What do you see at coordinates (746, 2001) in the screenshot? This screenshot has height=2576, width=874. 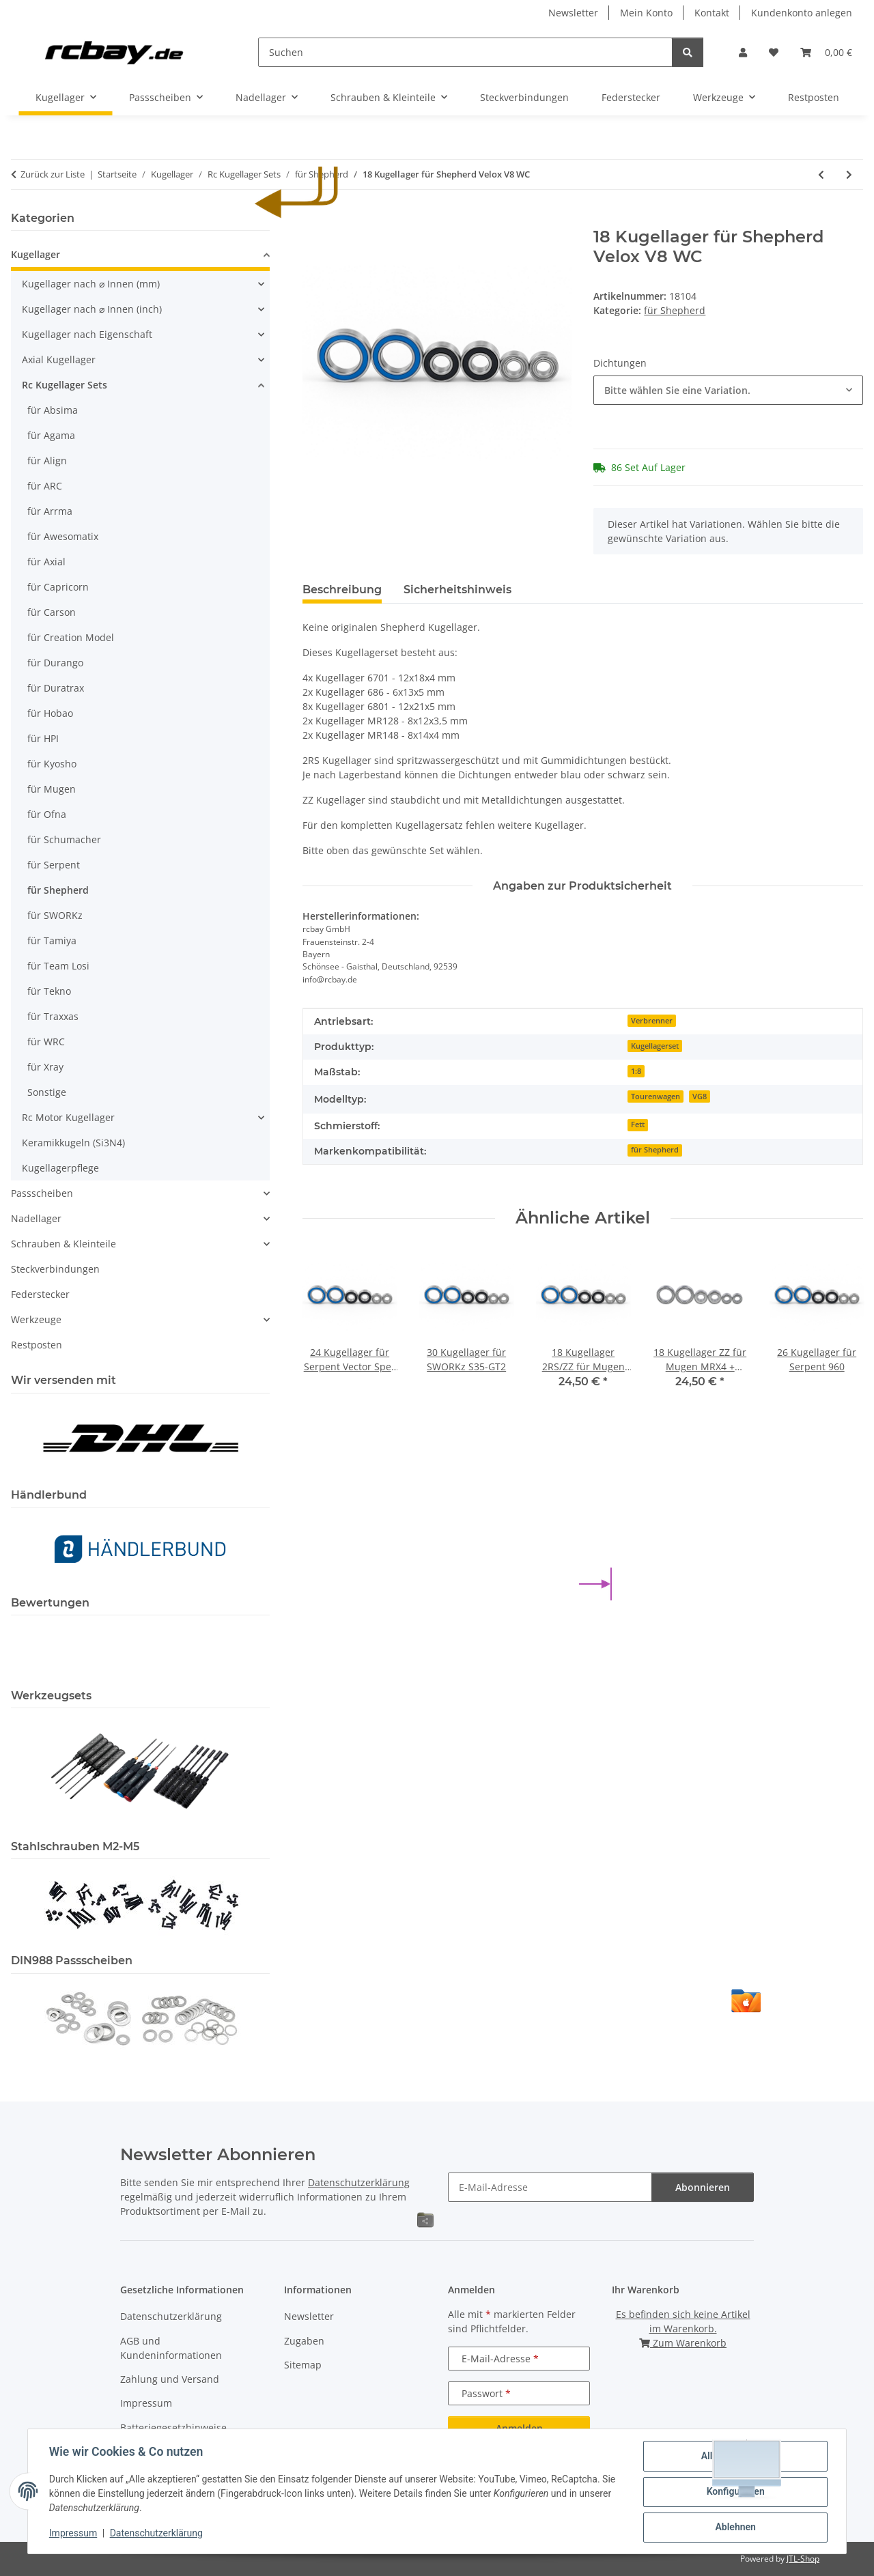 I see `open mac os ventura system folder` at bounding box center [746, 2001].